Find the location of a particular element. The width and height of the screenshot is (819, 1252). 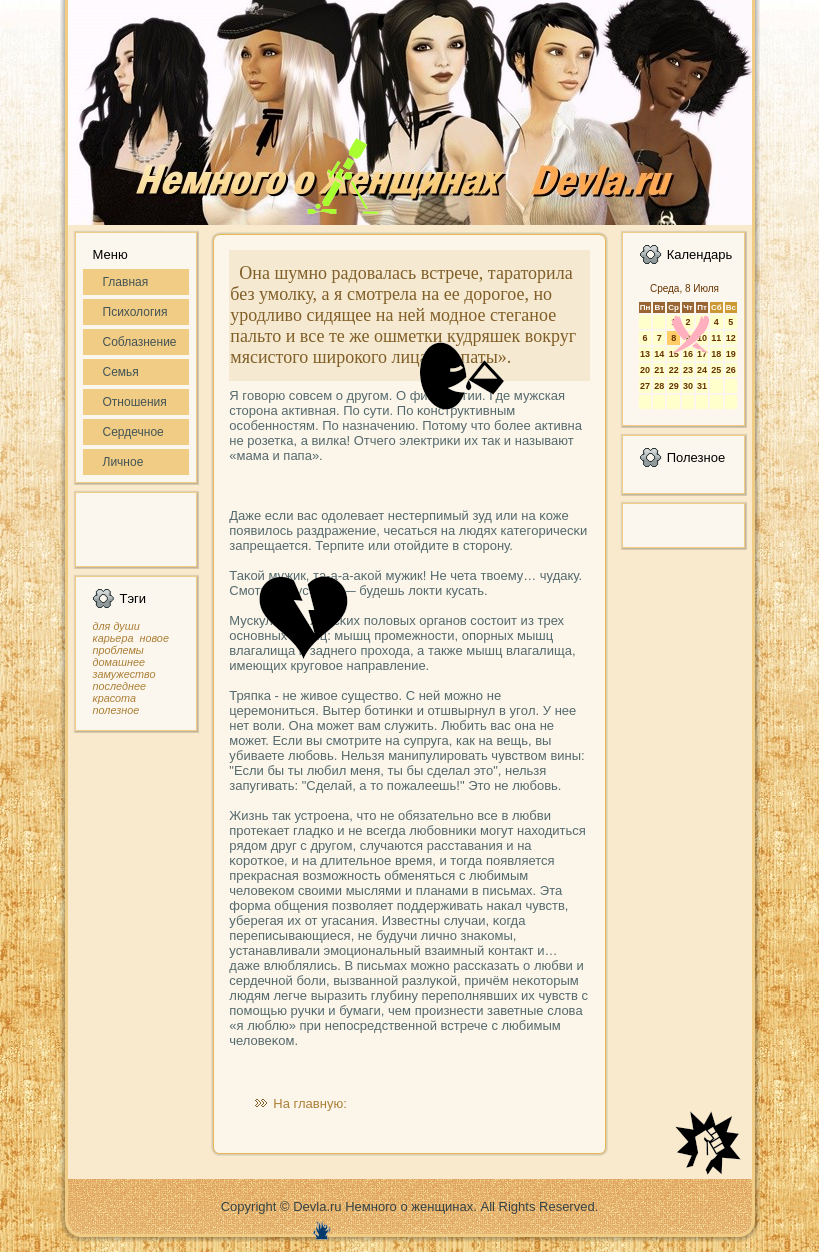

mortar weapon icon for military or strategy games is located at coordinates (343, 176).